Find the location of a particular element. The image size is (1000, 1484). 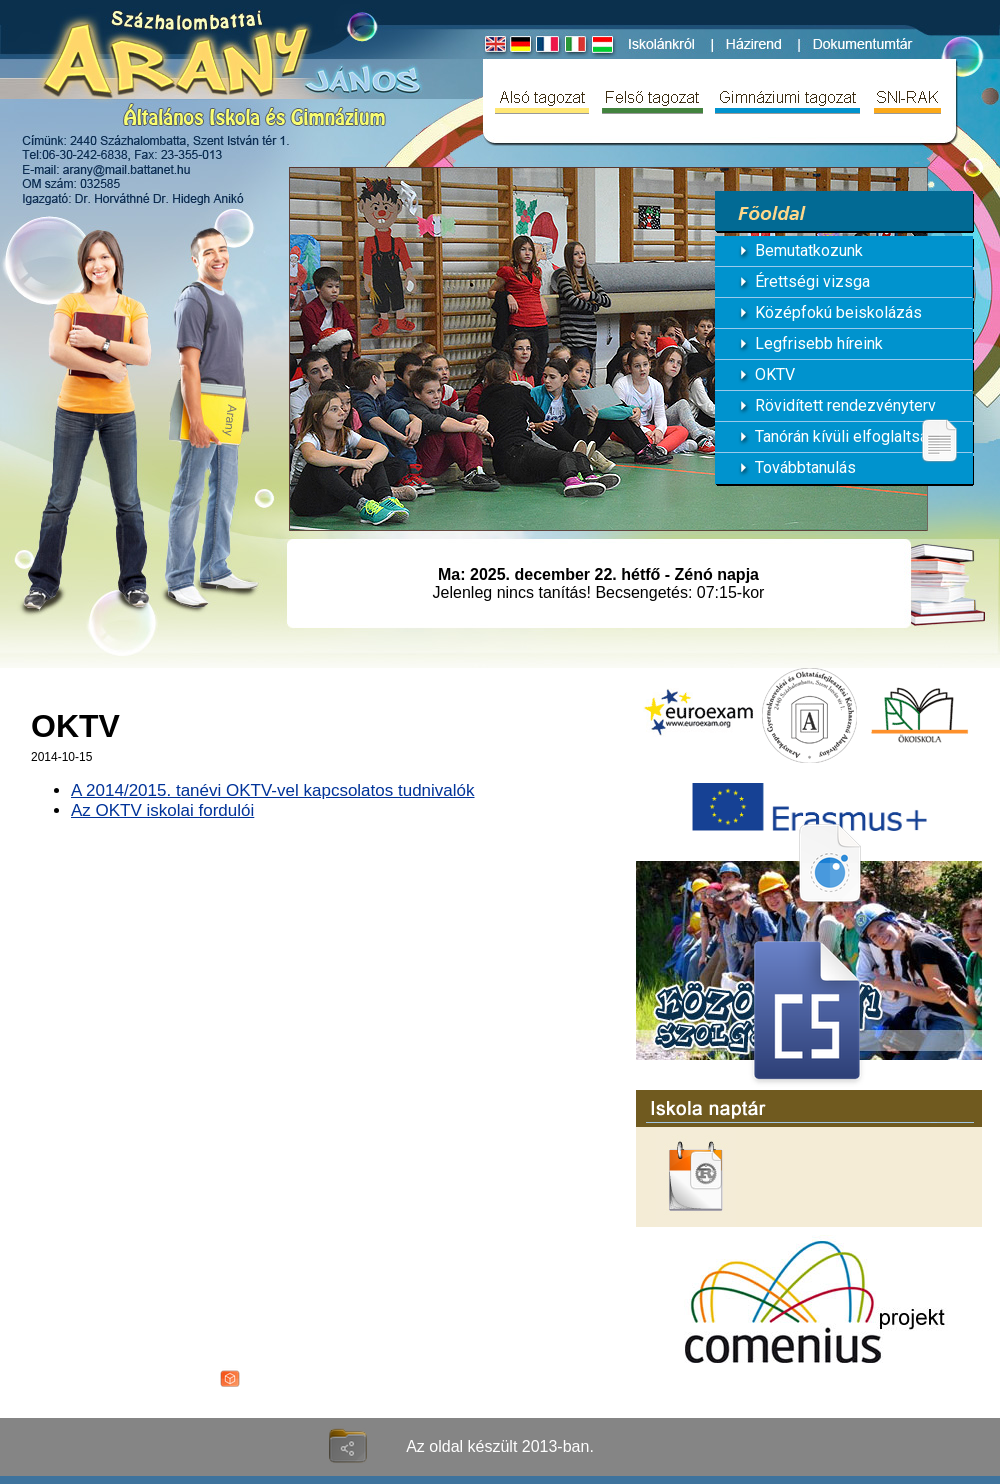

open a text file is located at coordinates (939, 440).